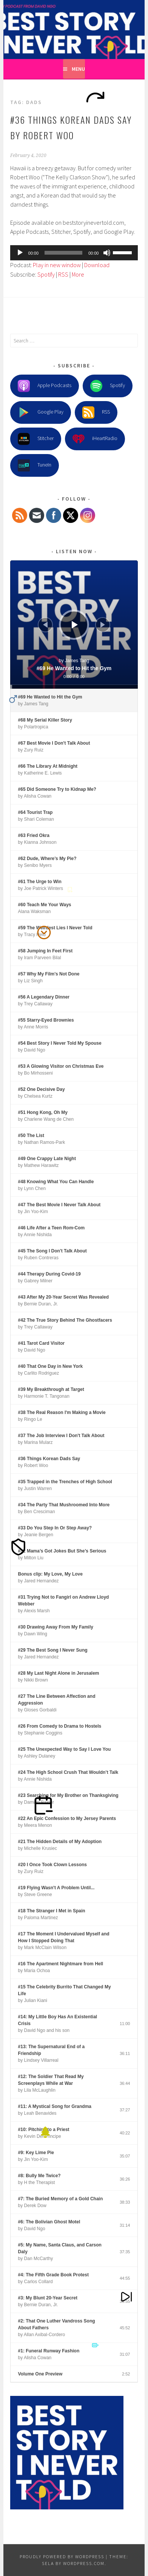 This screenshot has height=2576, width=148. I want to click on redo the last undone action, so click(95, 97).